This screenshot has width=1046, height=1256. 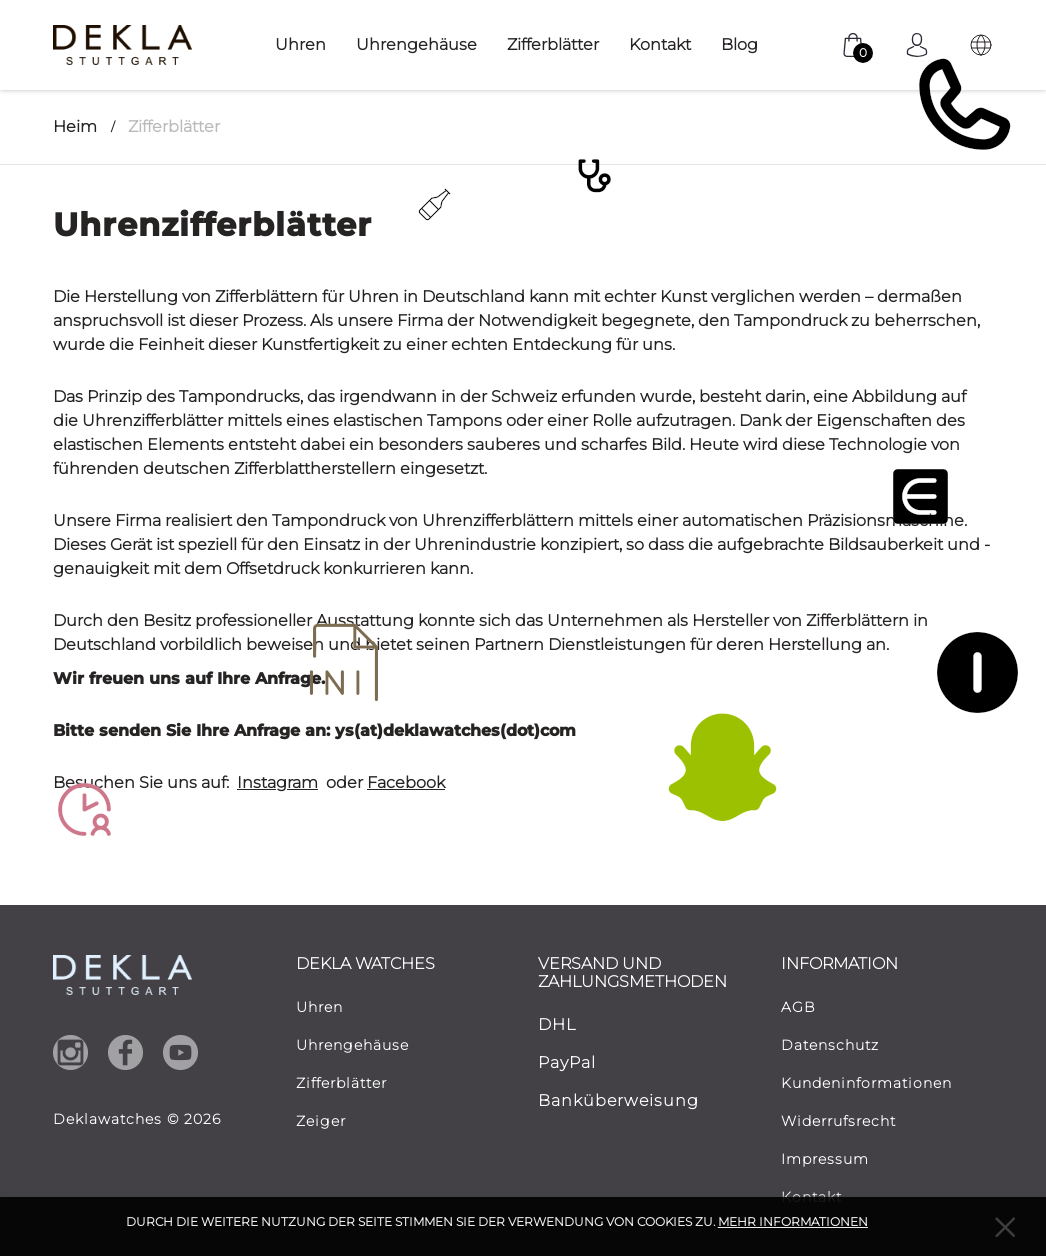 What do you see at coordinates (963, 106) in the screenshot?
I see `make a phone call` at bounding box center [963, 106].